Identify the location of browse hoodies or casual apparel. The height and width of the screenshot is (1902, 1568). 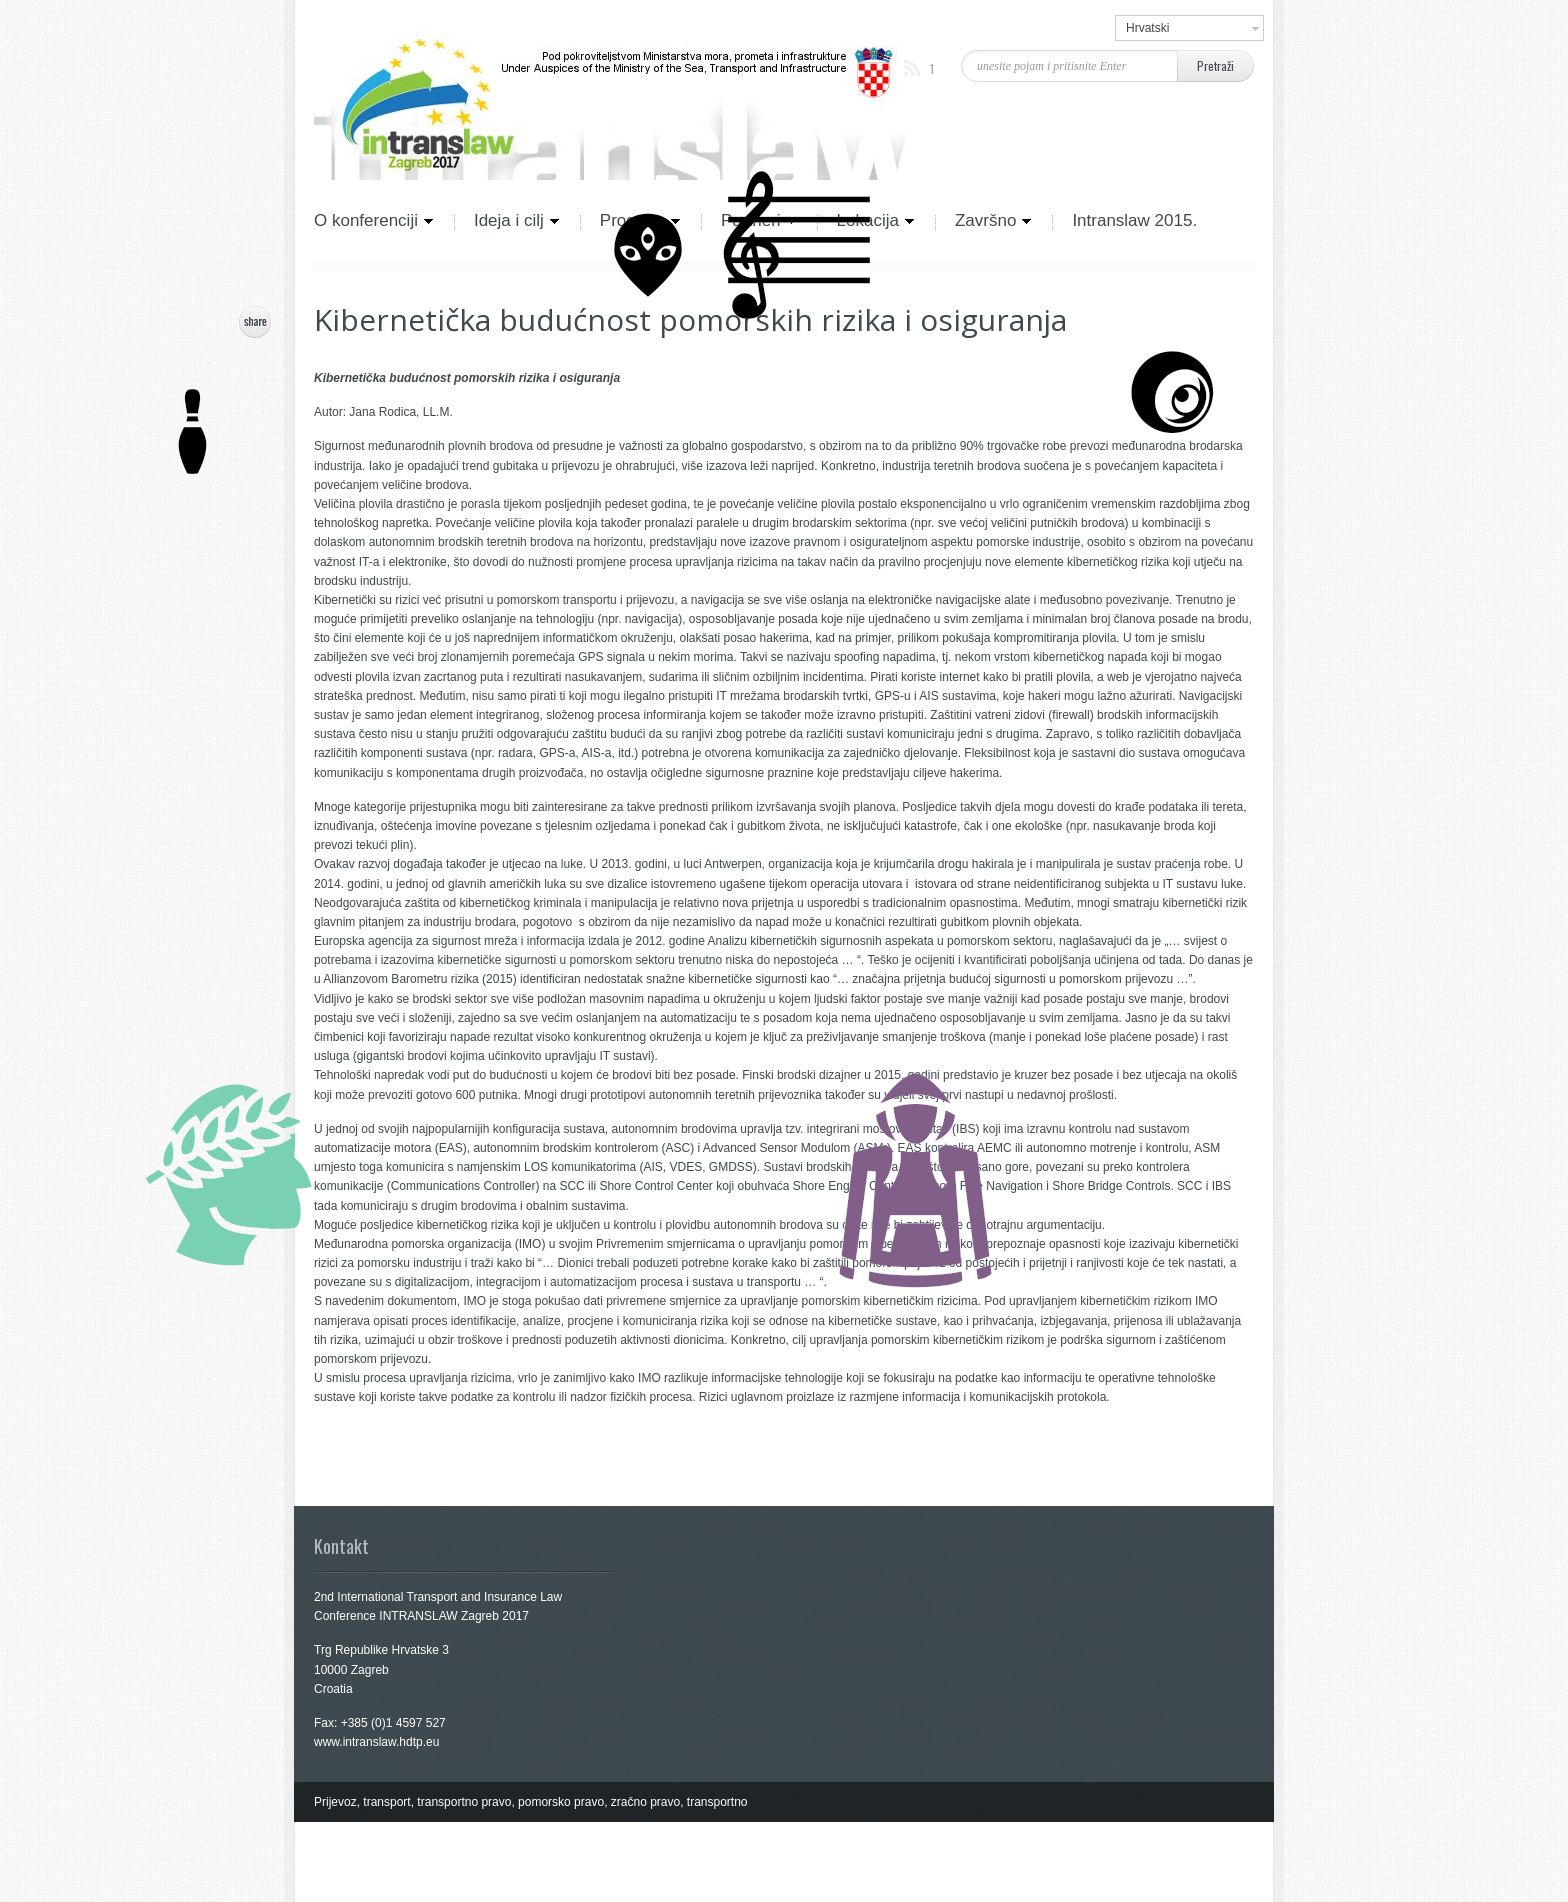
(915, 1178).